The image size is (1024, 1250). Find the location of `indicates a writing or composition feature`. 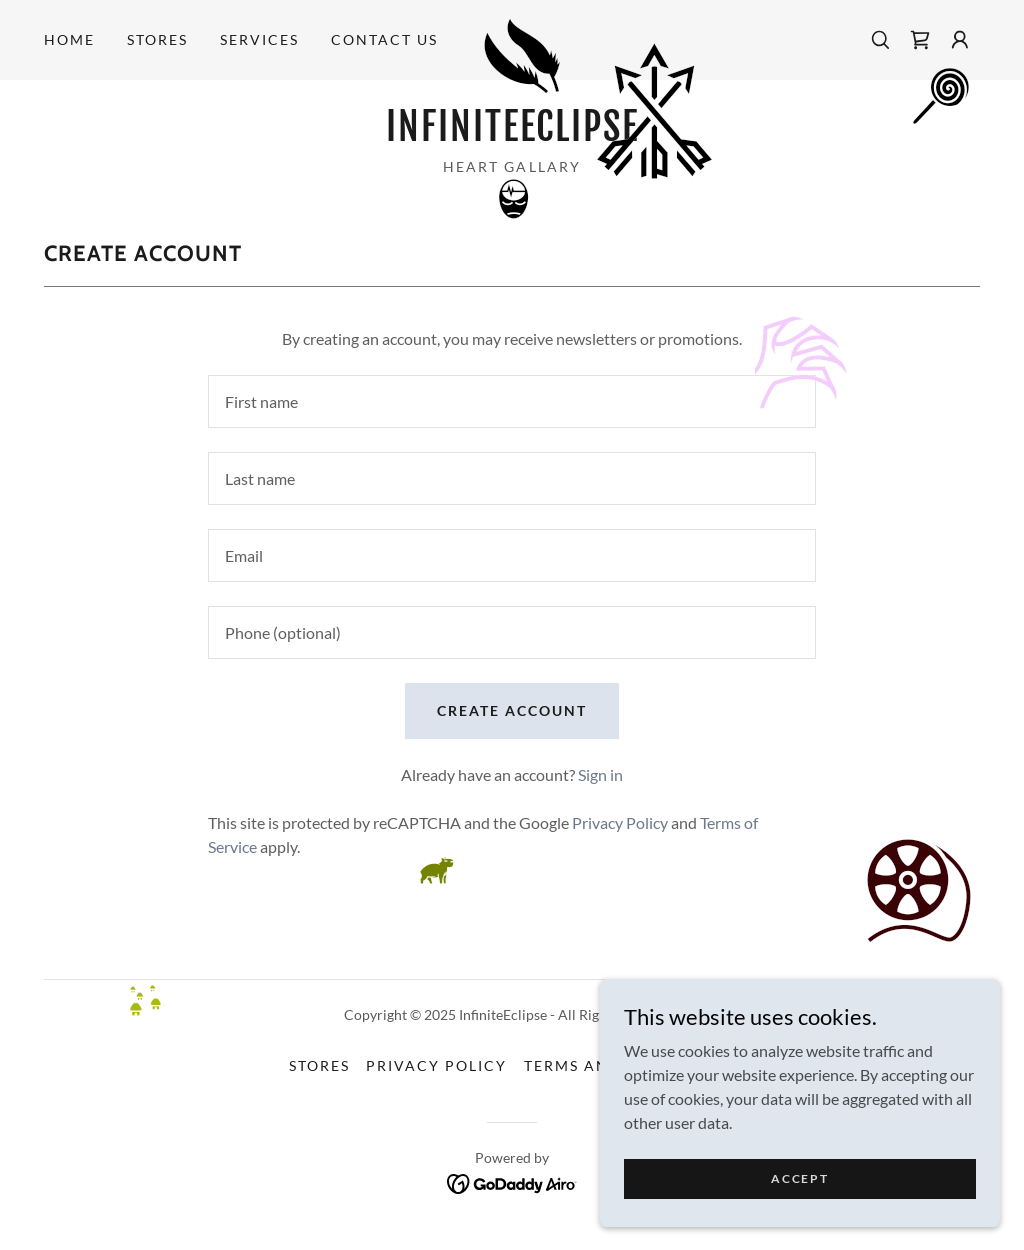

indicates a writing or composition feature is located at coordinates (522, 56).